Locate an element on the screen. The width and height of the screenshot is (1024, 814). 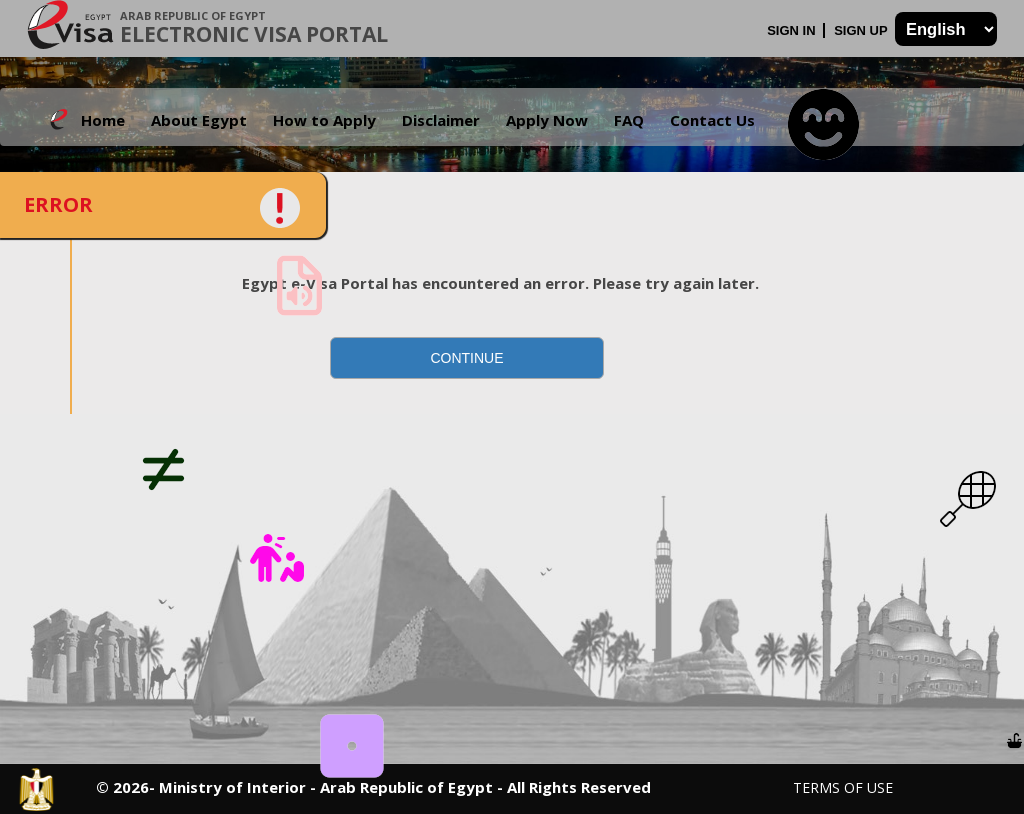
indicates kitchen or bathroom facilities is located at coordinates (1014, 740).